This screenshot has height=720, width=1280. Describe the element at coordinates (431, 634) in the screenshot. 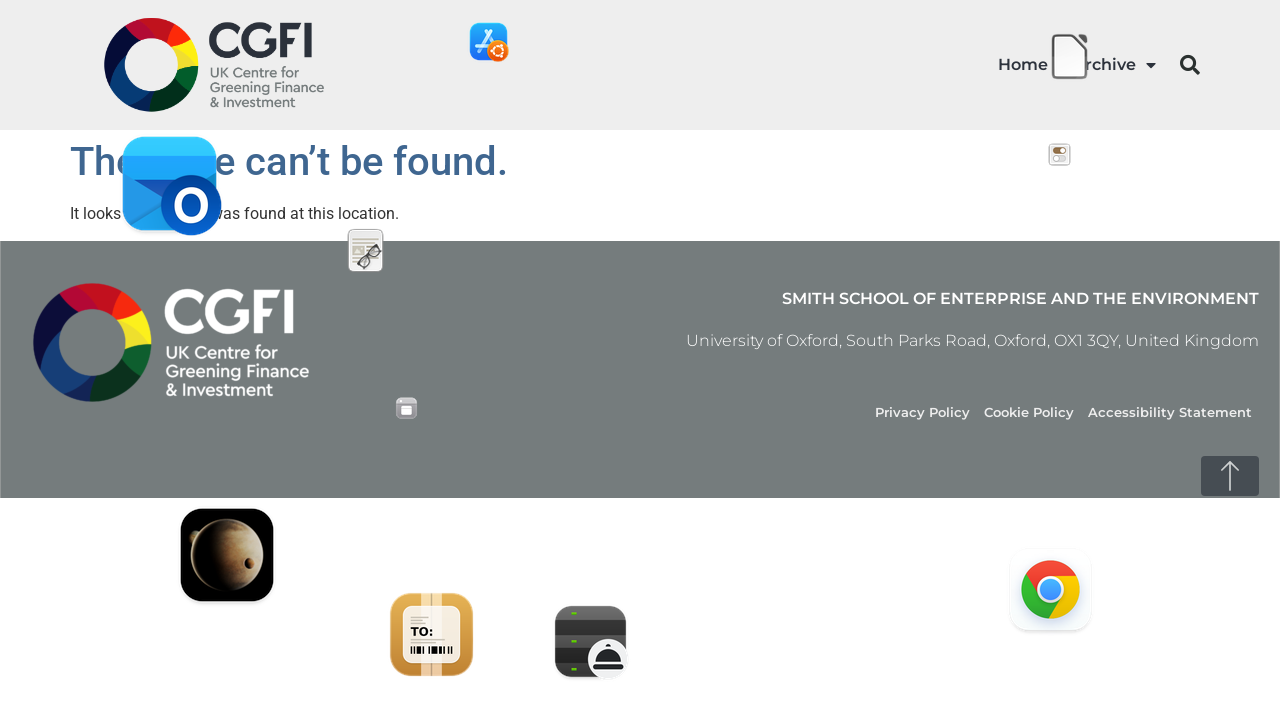

I see `open file roller archive manager` at that location.